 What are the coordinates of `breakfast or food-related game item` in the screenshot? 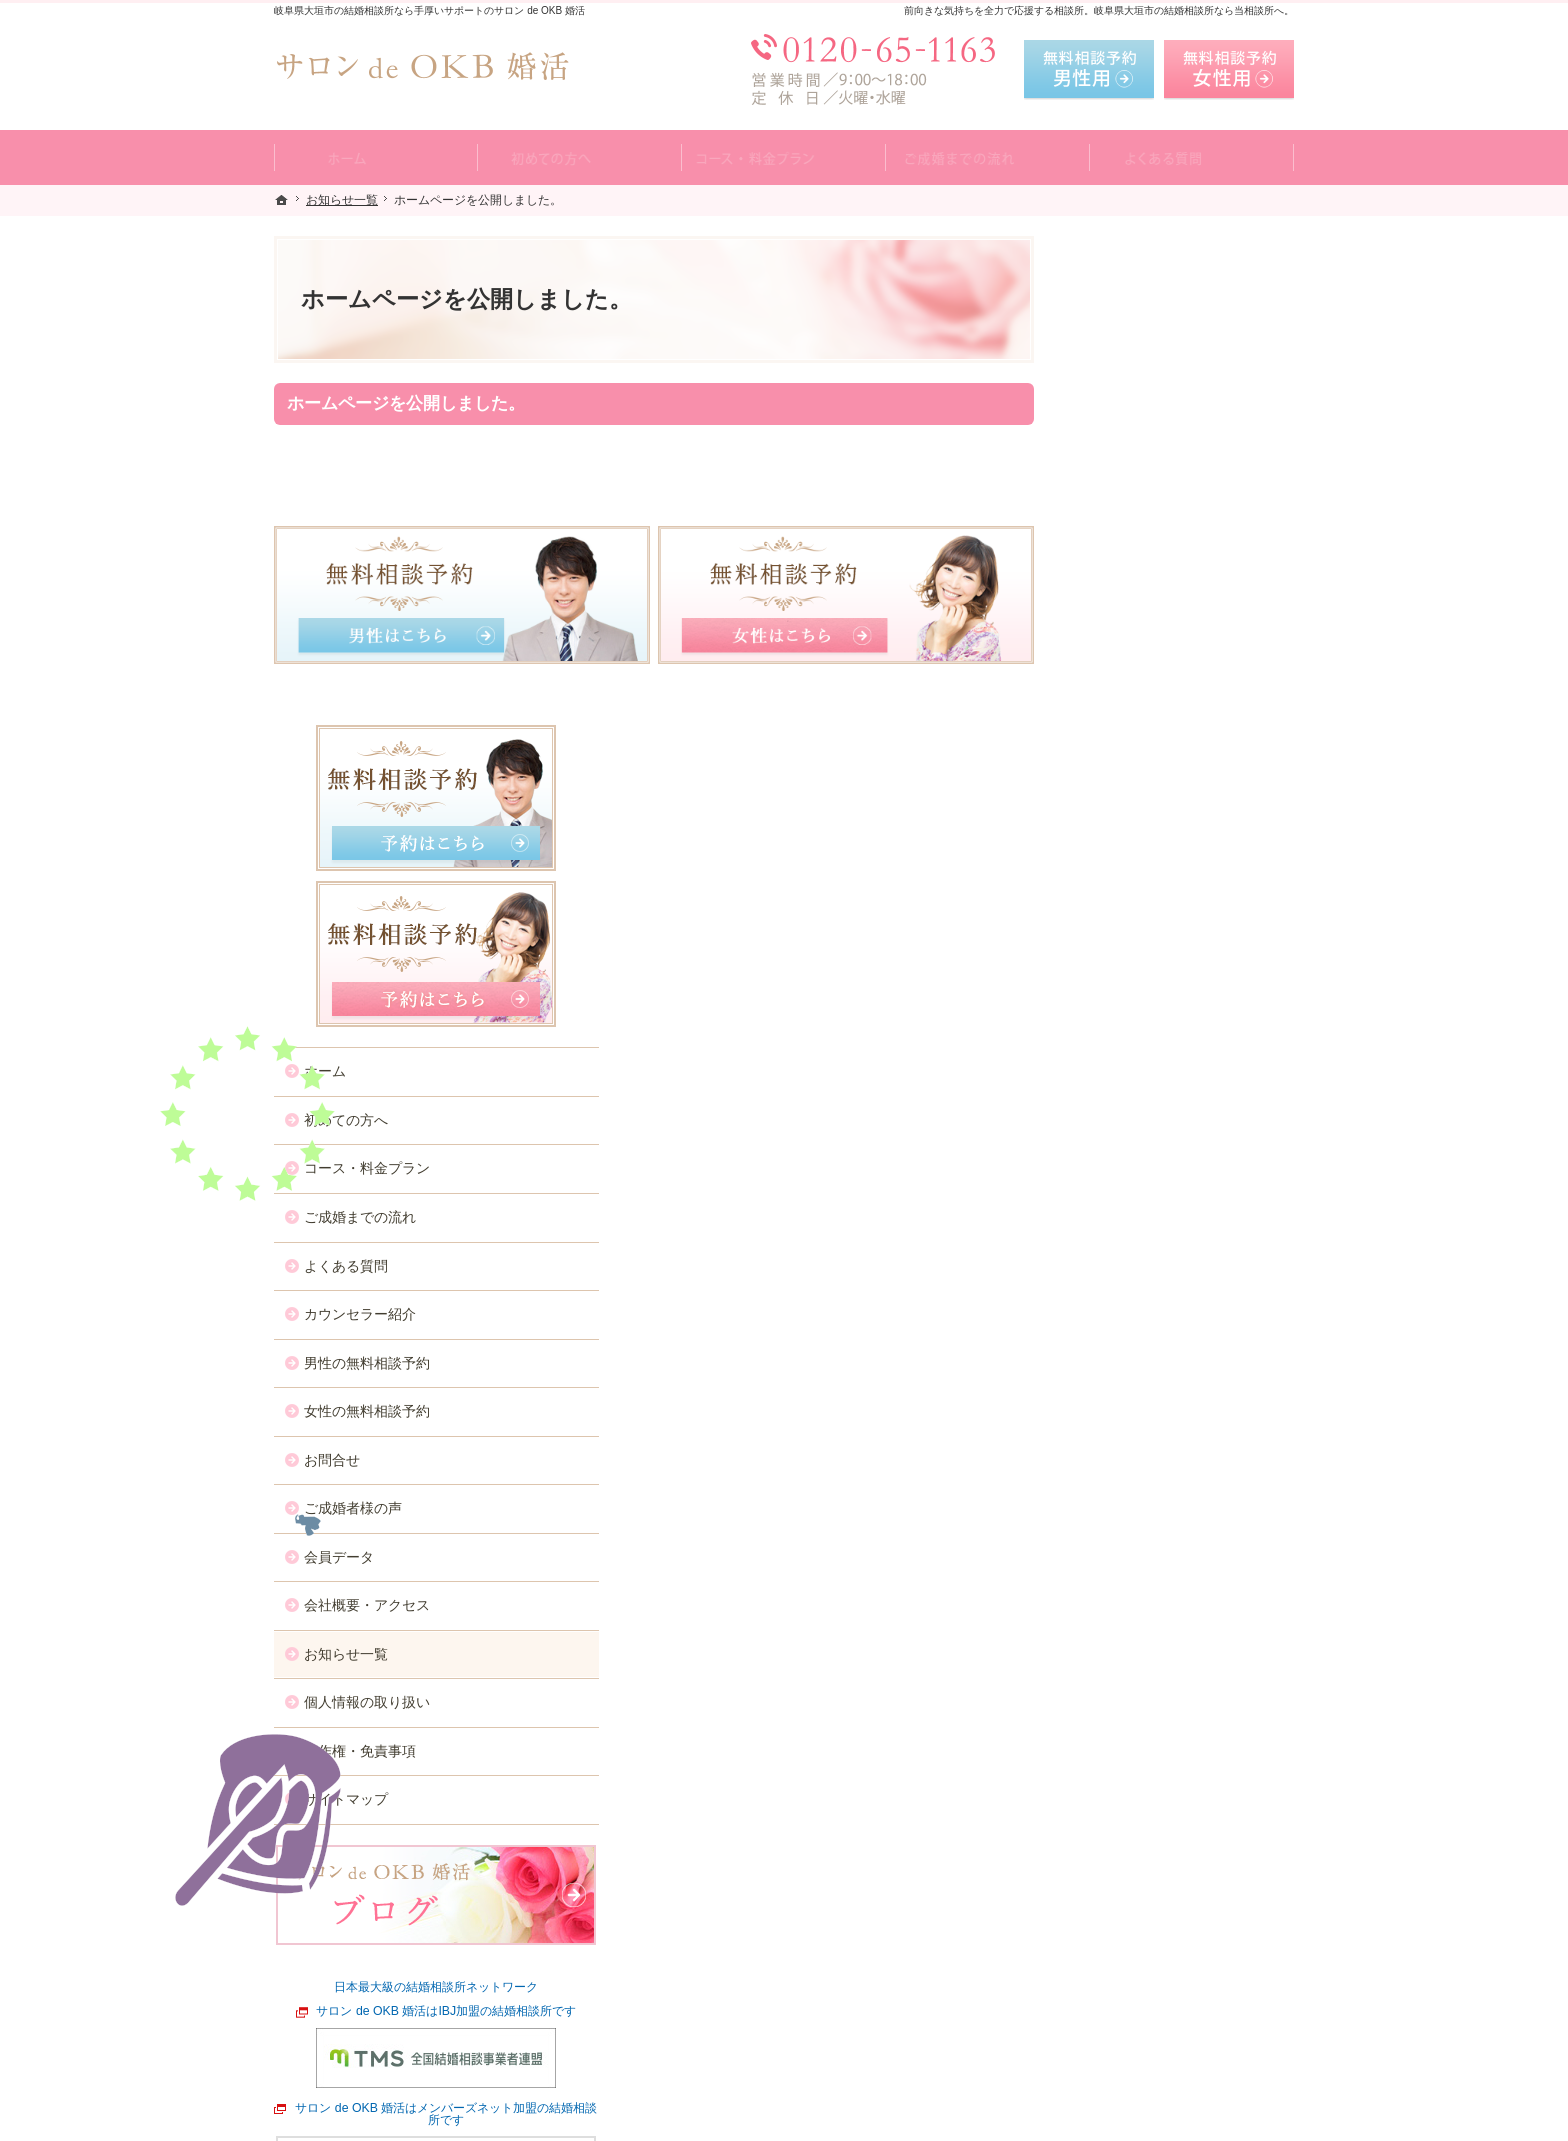 It's located at (258, 1820).